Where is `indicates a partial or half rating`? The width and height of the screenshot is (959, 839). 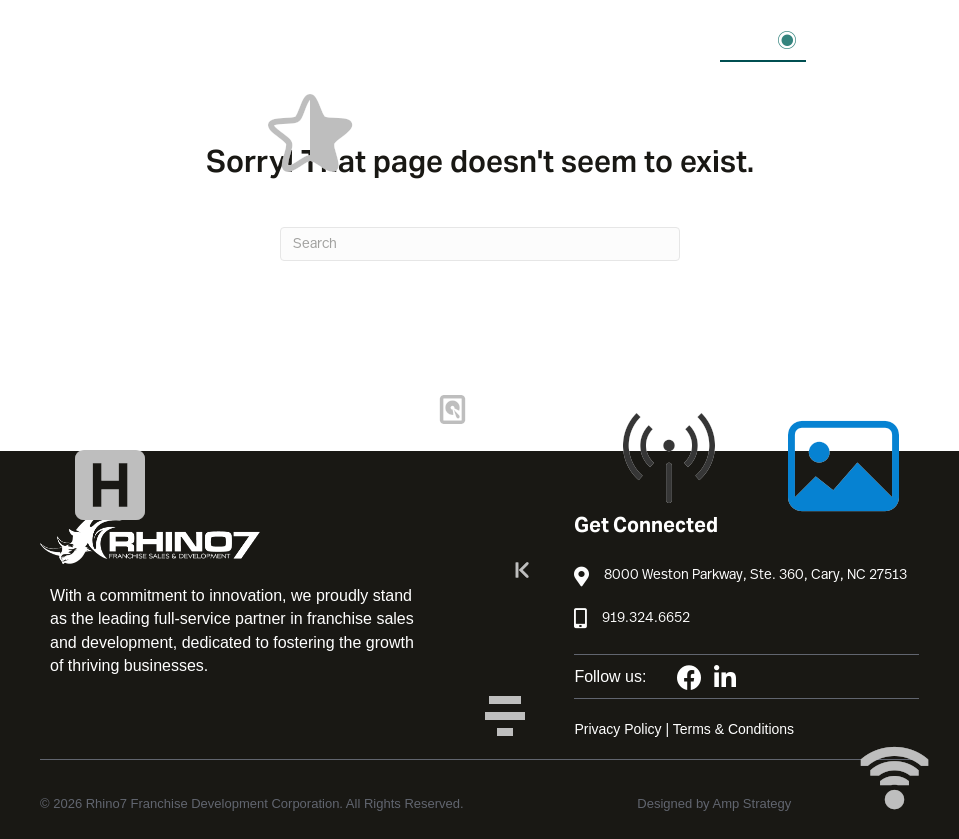 indicates a partial or half rating is located at coordinates (310, 136).